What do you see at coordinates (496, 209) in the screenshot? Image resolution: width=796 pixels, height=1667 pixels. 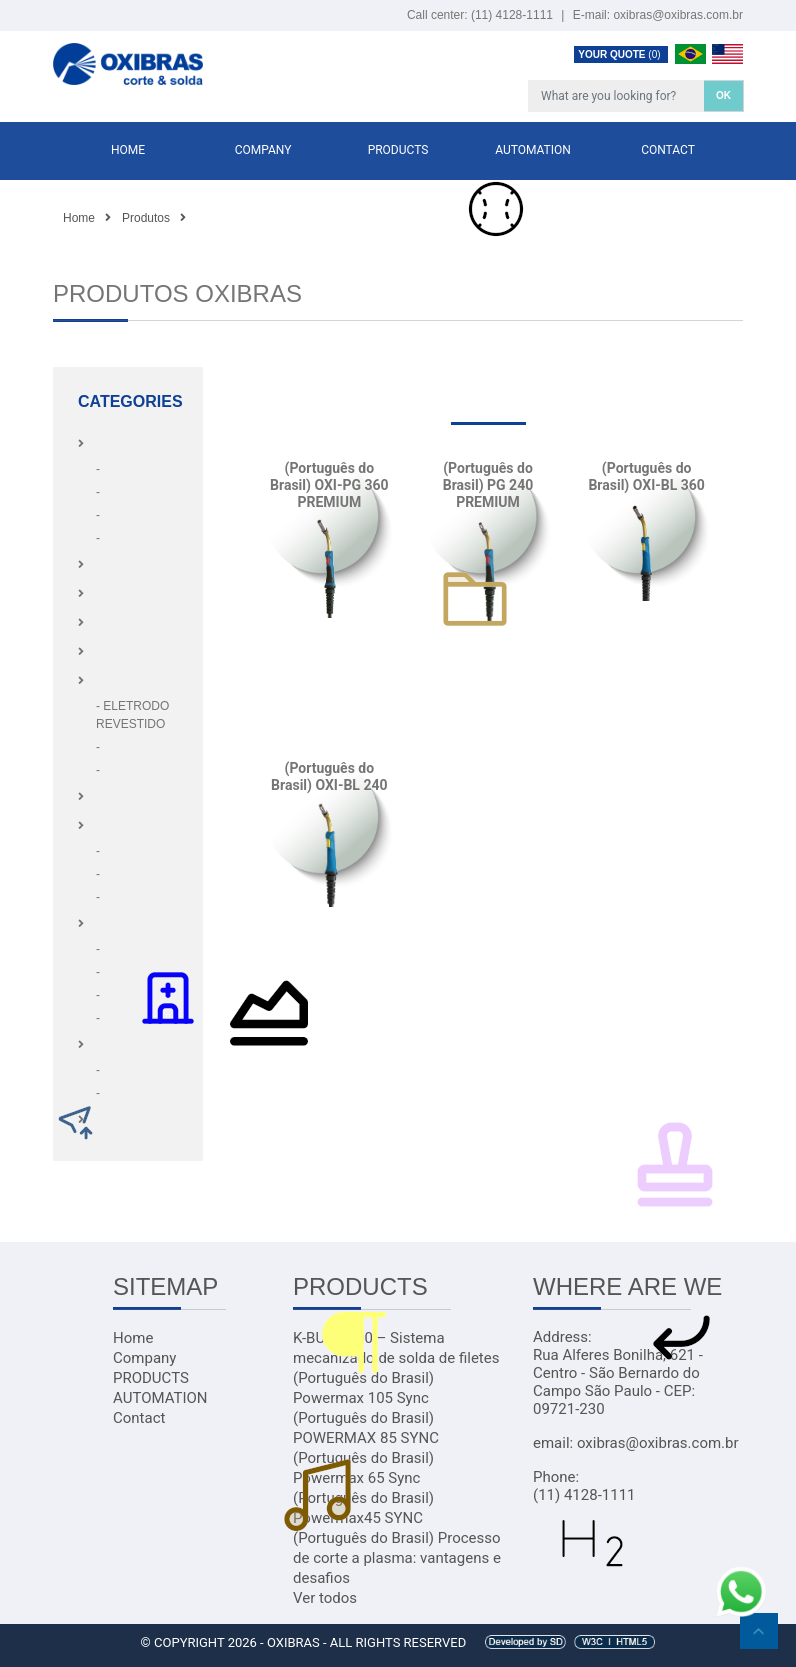 I see `view baseball scores or stats` at bounding box center [496, 209].